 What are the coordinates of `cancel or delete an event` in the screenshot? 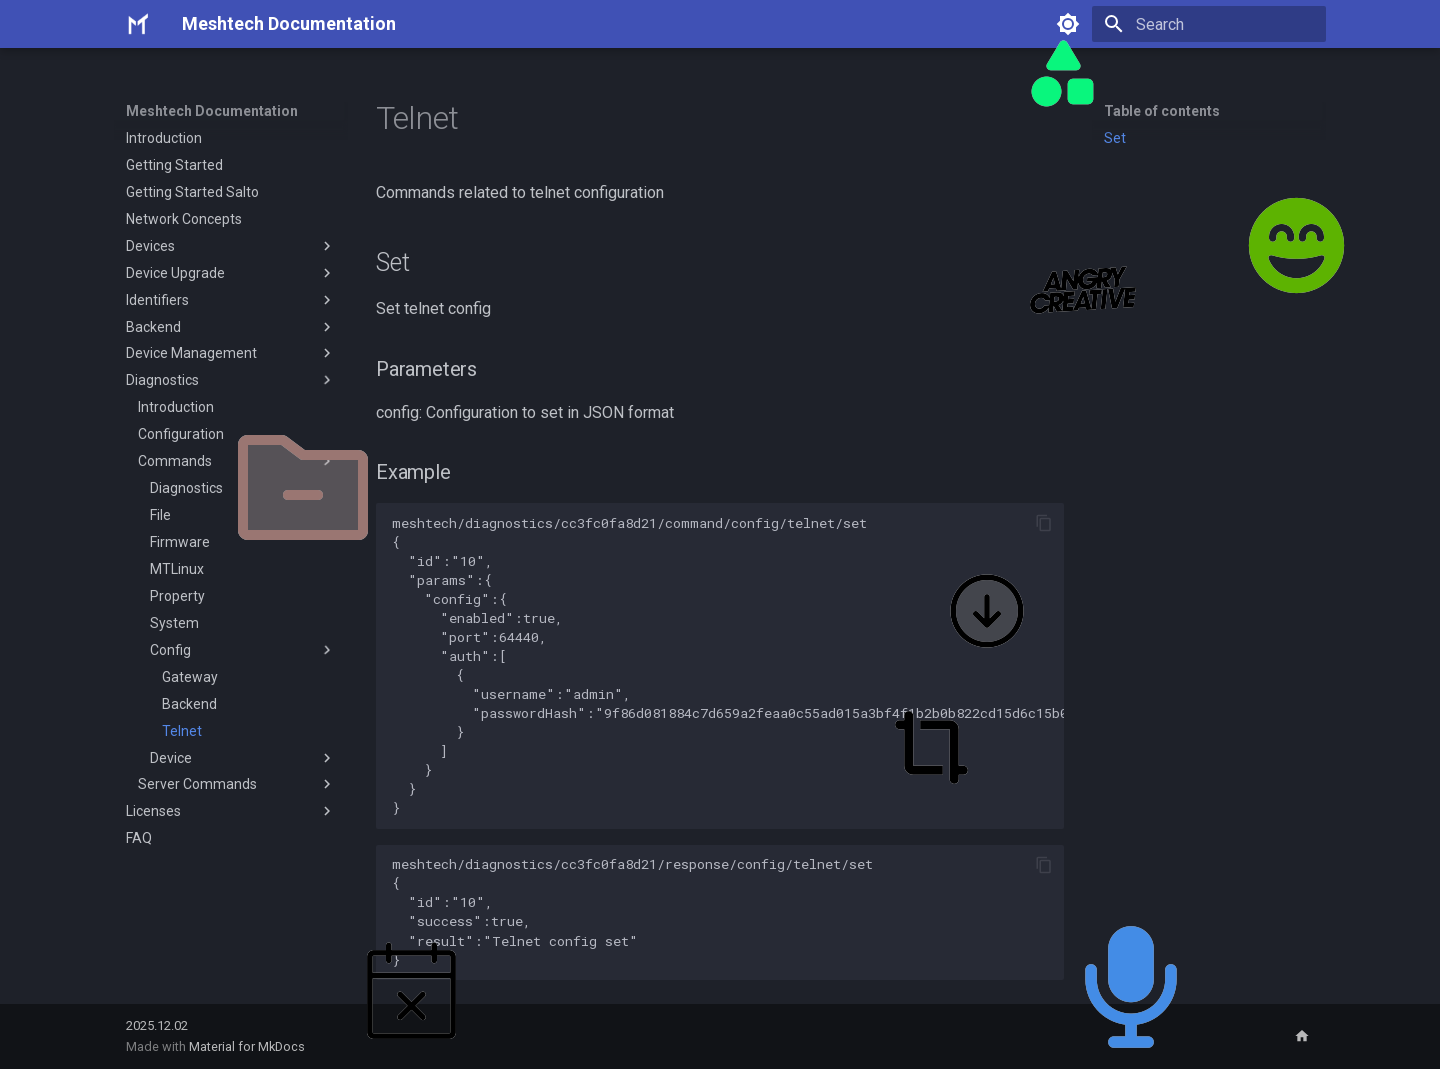 It's located at (411, 994).